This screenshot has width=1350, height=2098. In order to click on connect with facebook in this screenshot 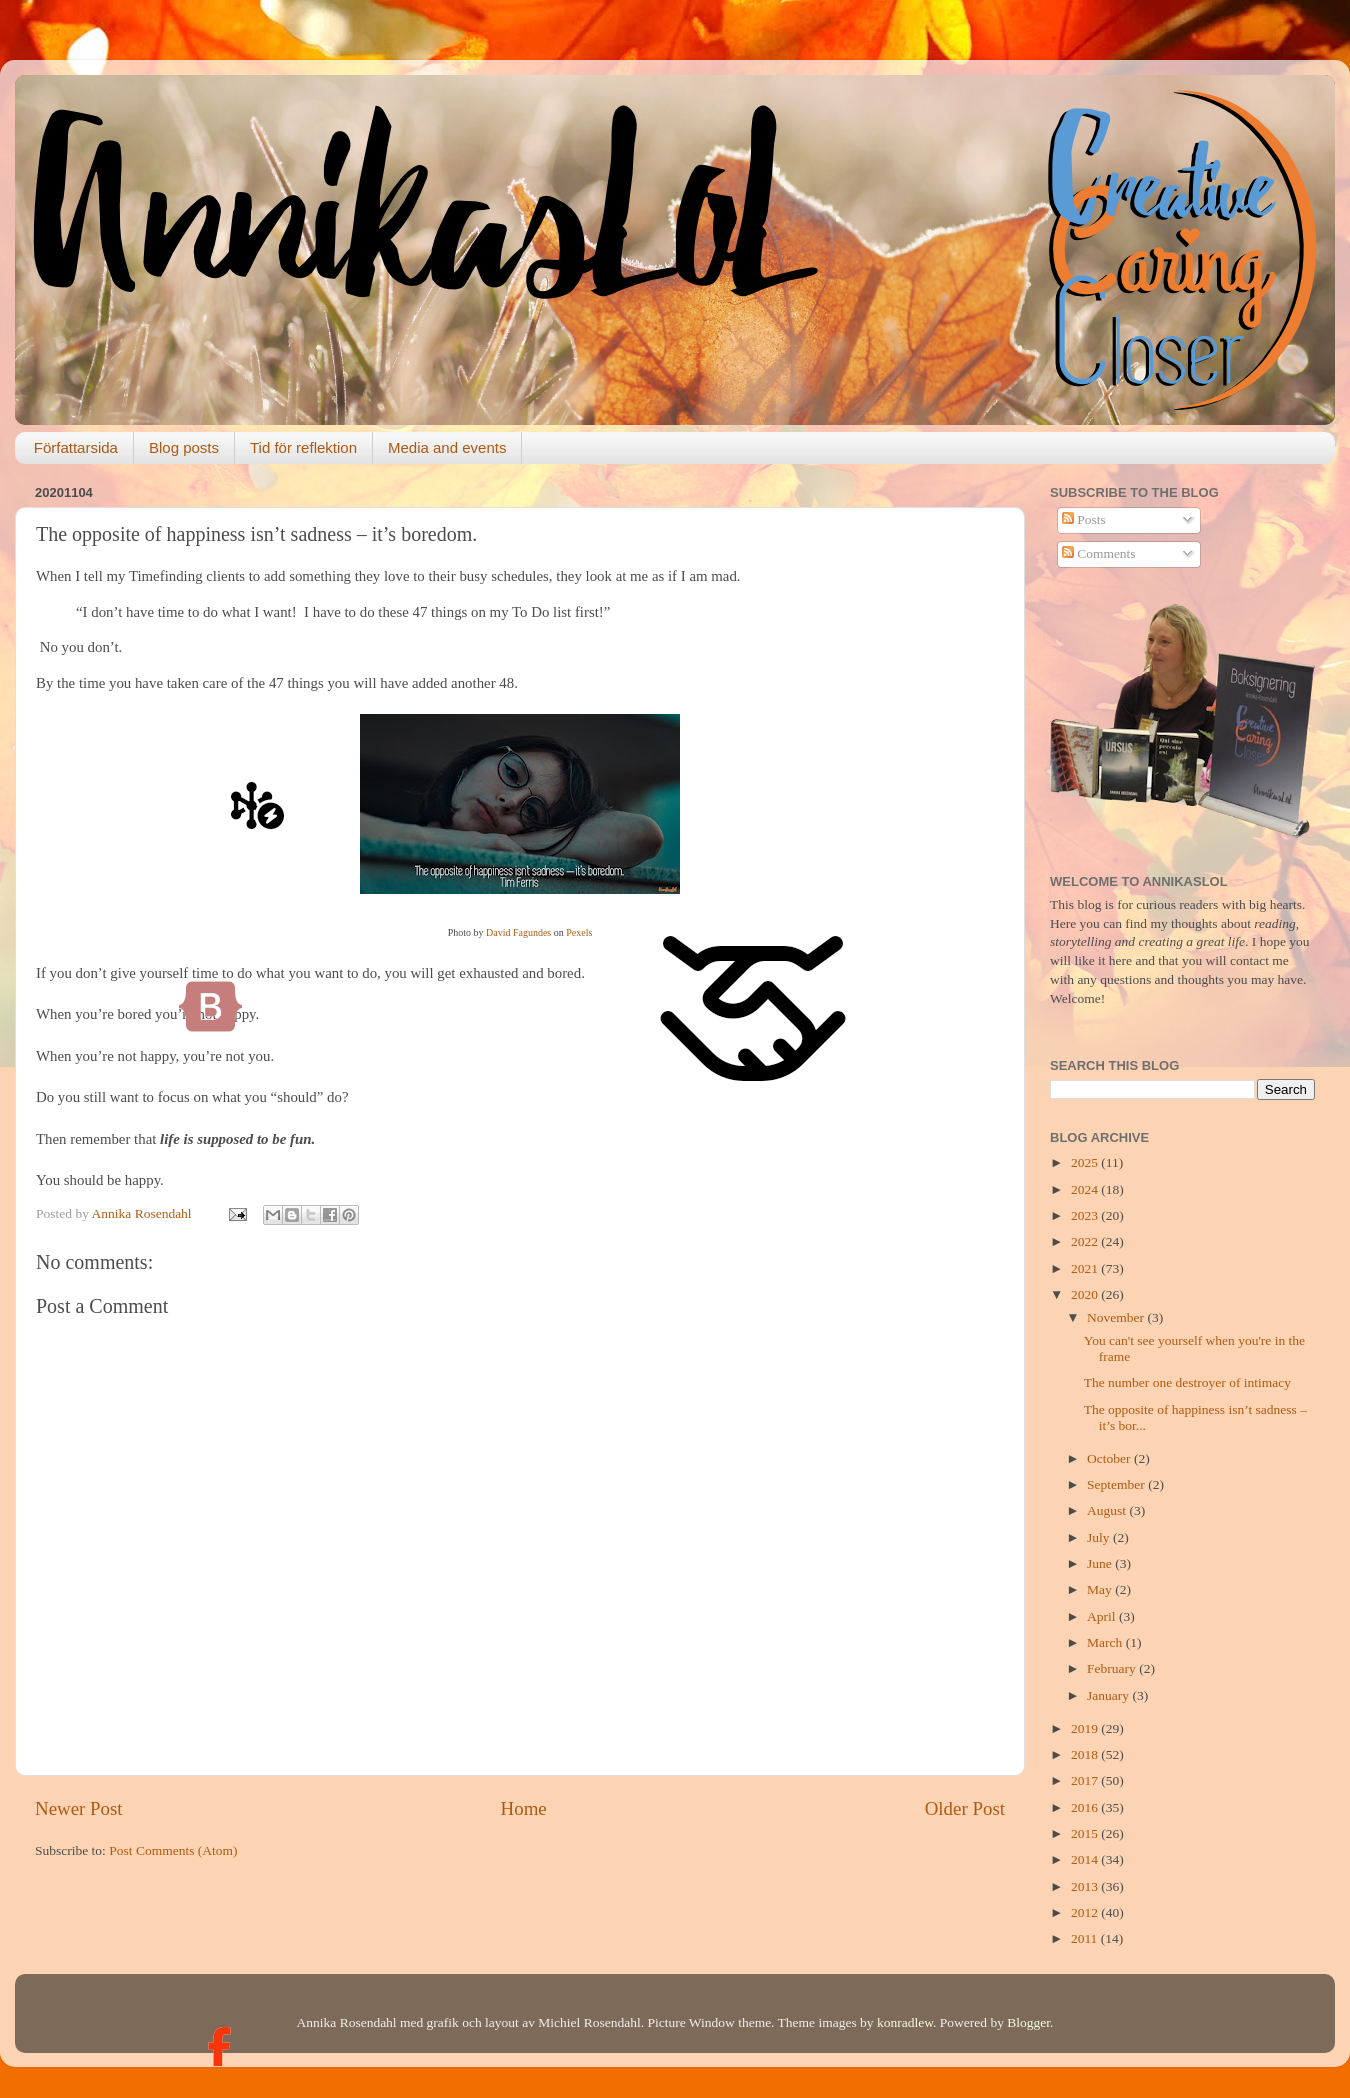, I will do `click(219, 2046)`.